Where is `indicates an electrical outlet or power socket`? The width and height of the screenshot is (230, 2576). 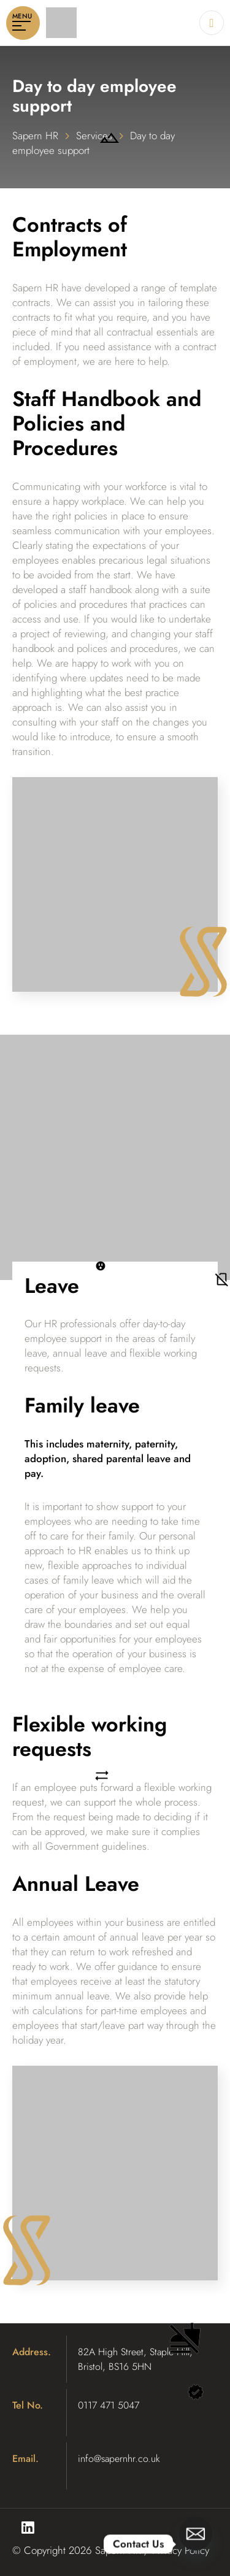
indicates an electrical outlet or power socket is located at coordinates (101, 1266).